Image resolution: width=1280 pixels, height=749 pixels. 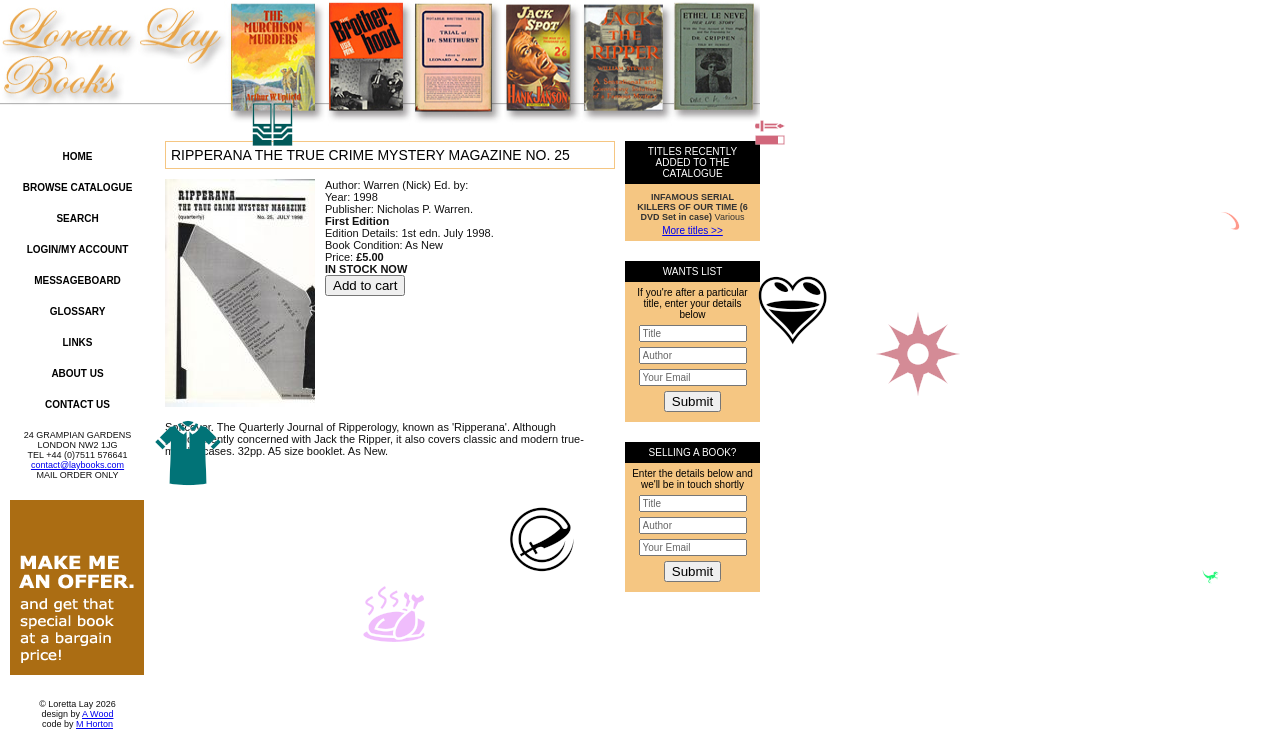 What do you see at coordinates (1210, 576) in the screenshot?
I see `dinosaur or prehistoric creature category in a game` at bounding box center [1210, 576].